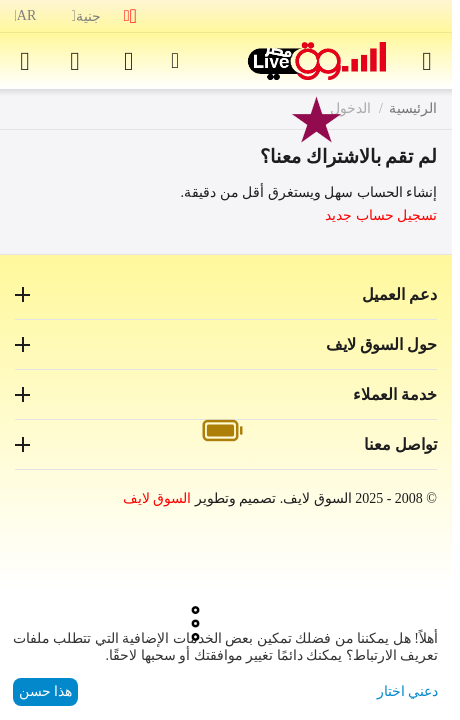  Describe the element at coordinates (195, 623) in the screenshot. I see `open more options menu` at that location.